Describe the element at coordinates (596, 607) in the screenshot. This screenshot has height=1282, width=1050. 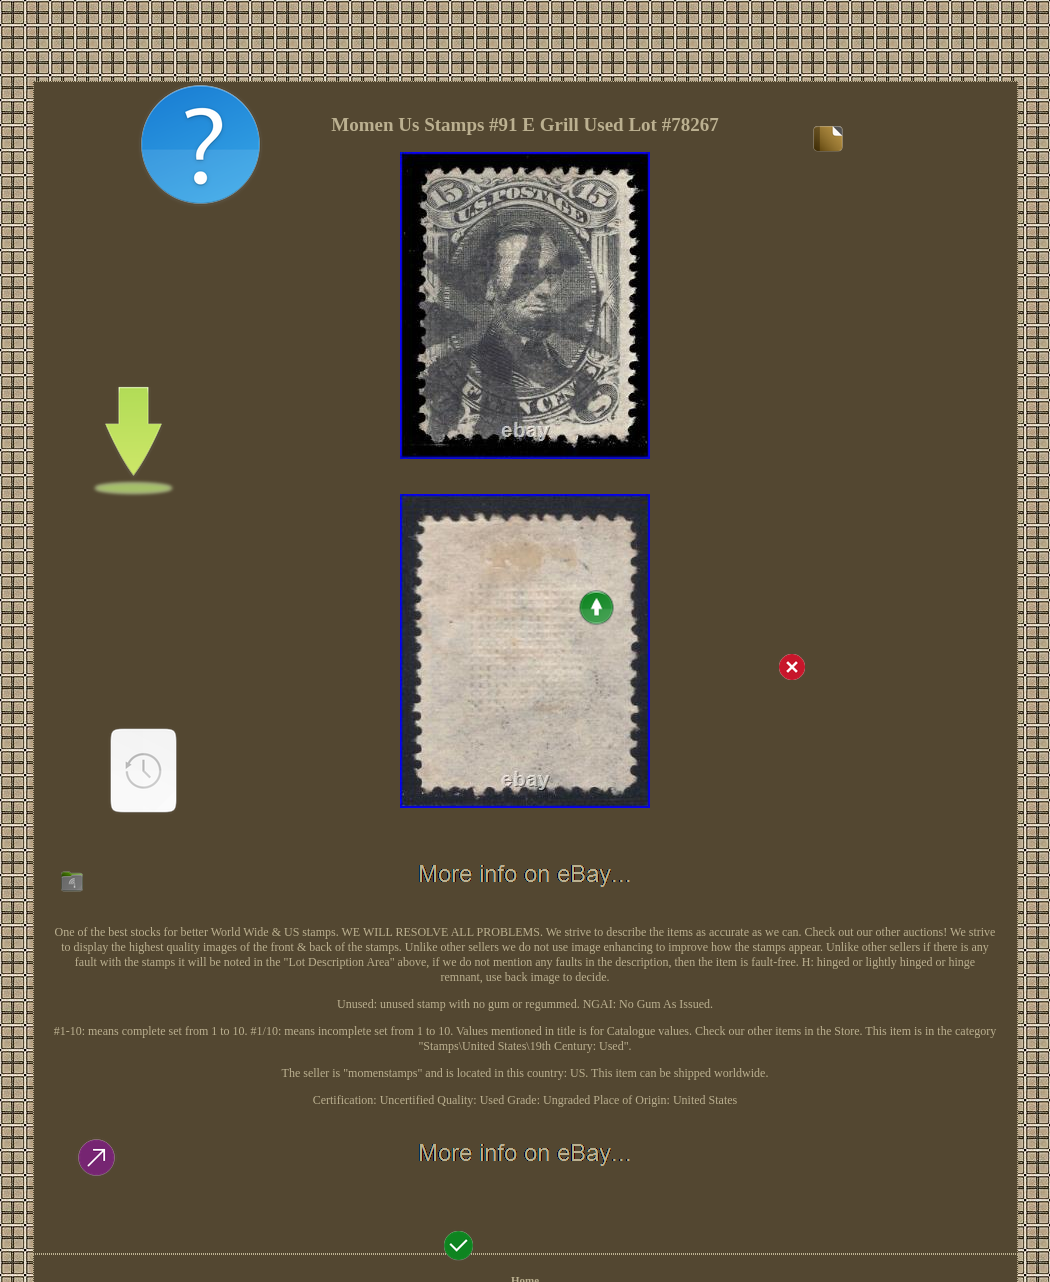
I see `indicates a software update is available` at that location.